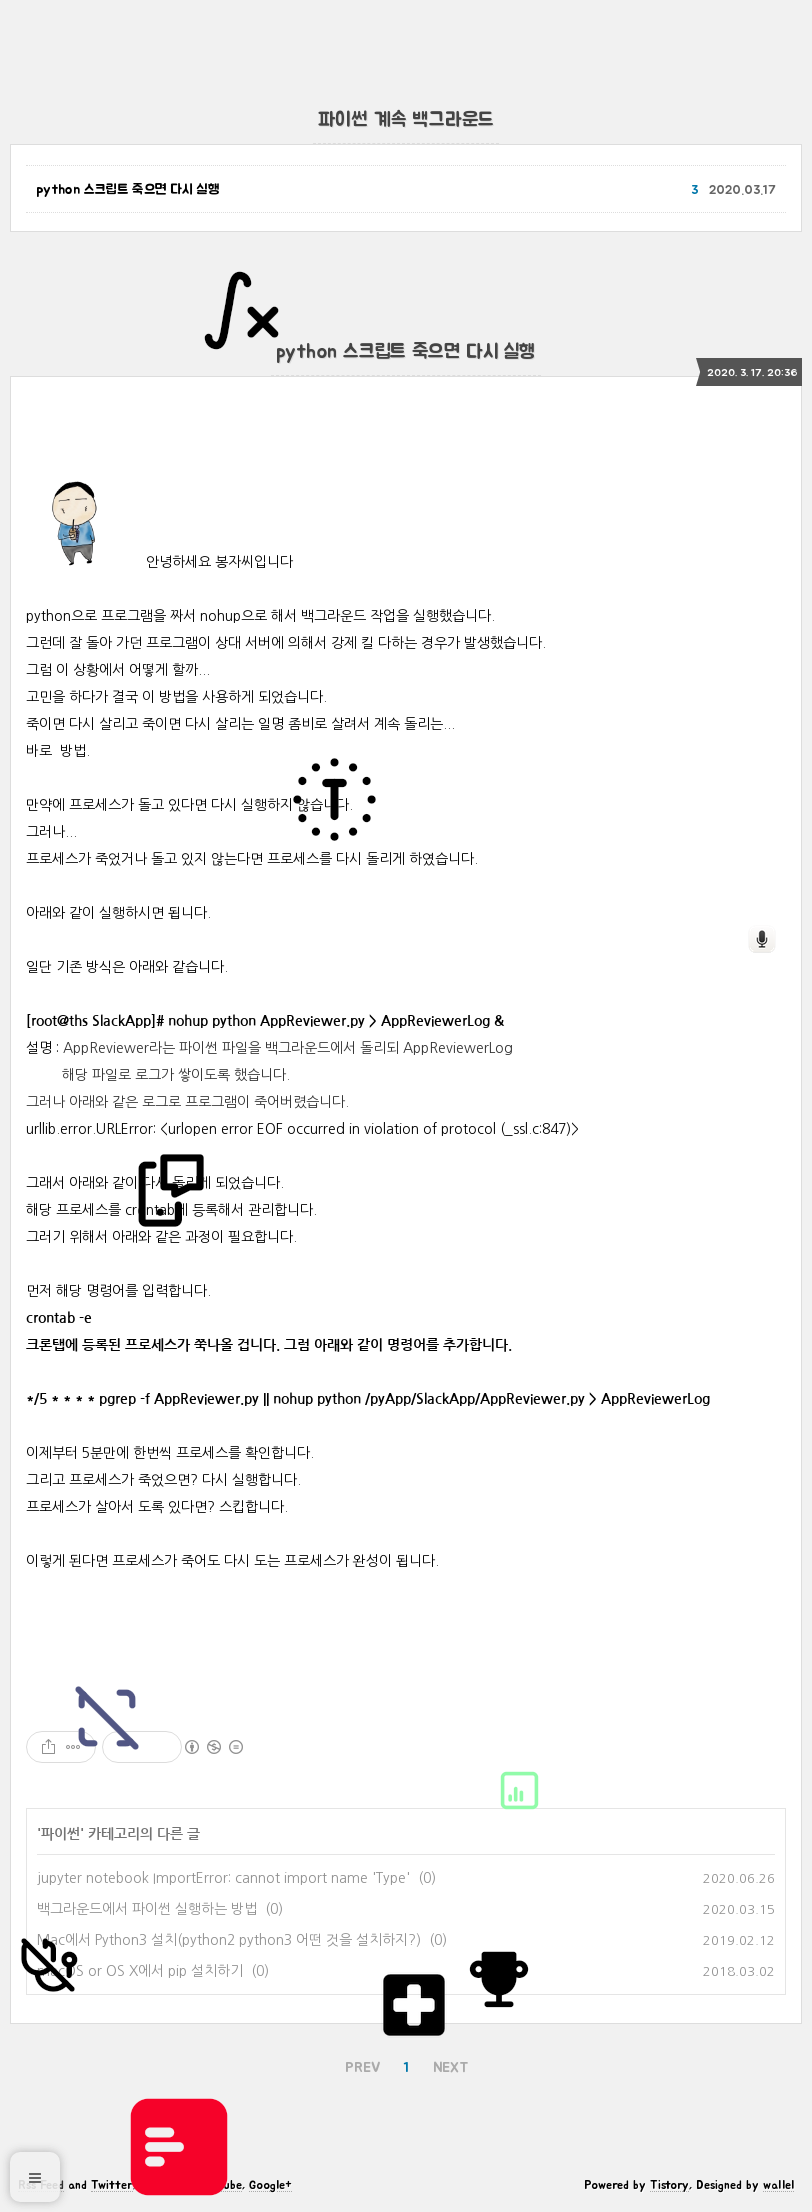  I want to click on medical services unavailable, so click(48, 1965).